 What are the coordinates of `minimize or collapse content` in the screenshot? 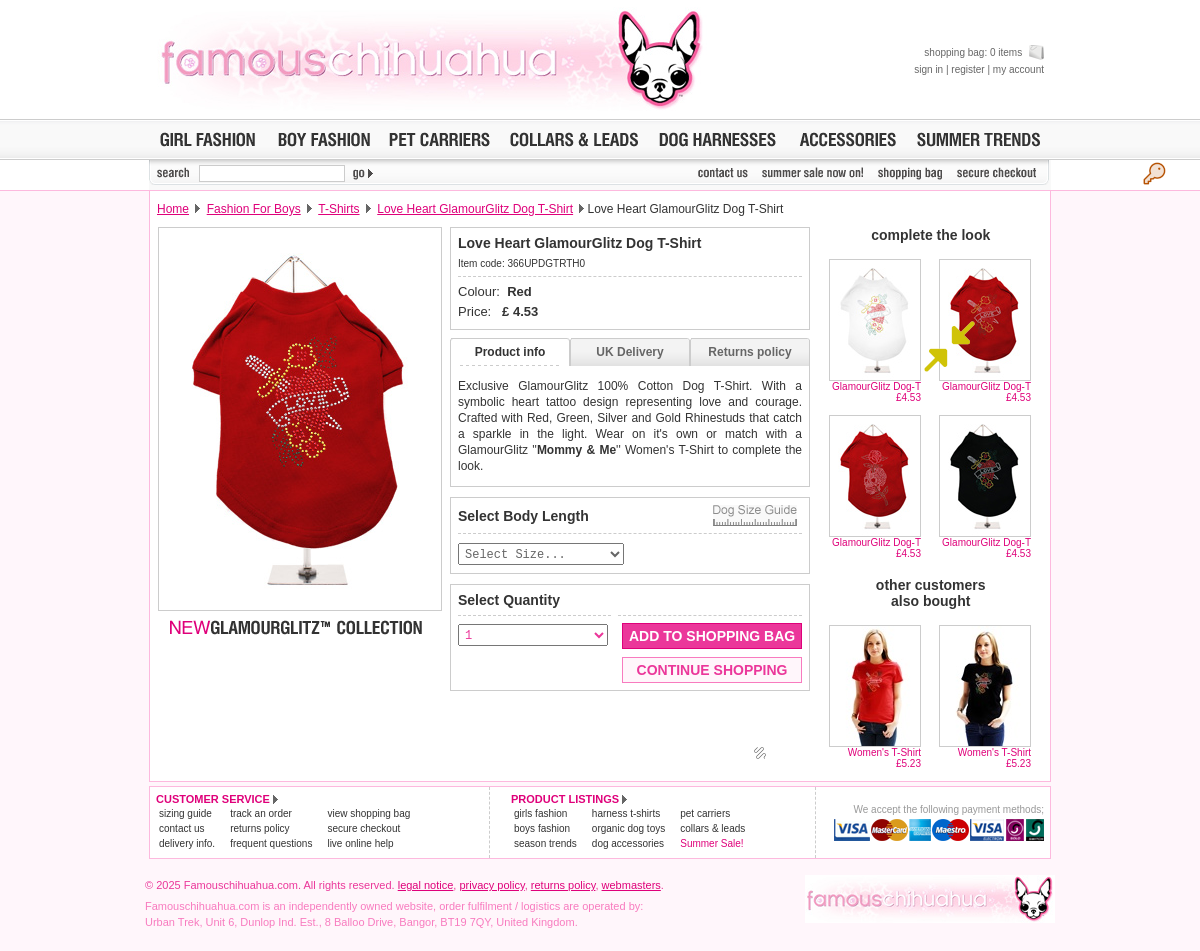 It's located at (949, 346).